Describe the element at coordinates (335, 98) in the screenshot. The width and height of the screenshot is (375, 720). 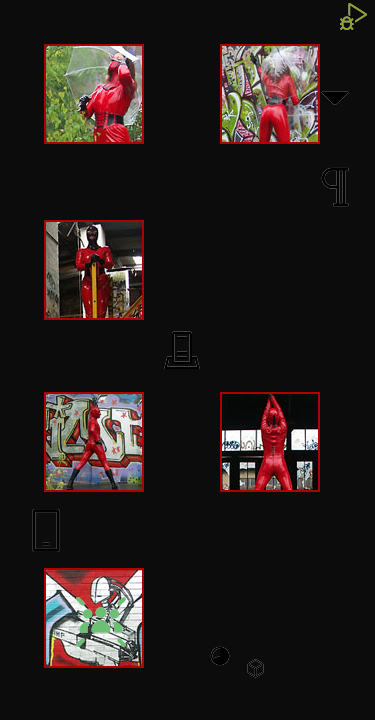
I see `expand a dropdown menu or list` at that location.